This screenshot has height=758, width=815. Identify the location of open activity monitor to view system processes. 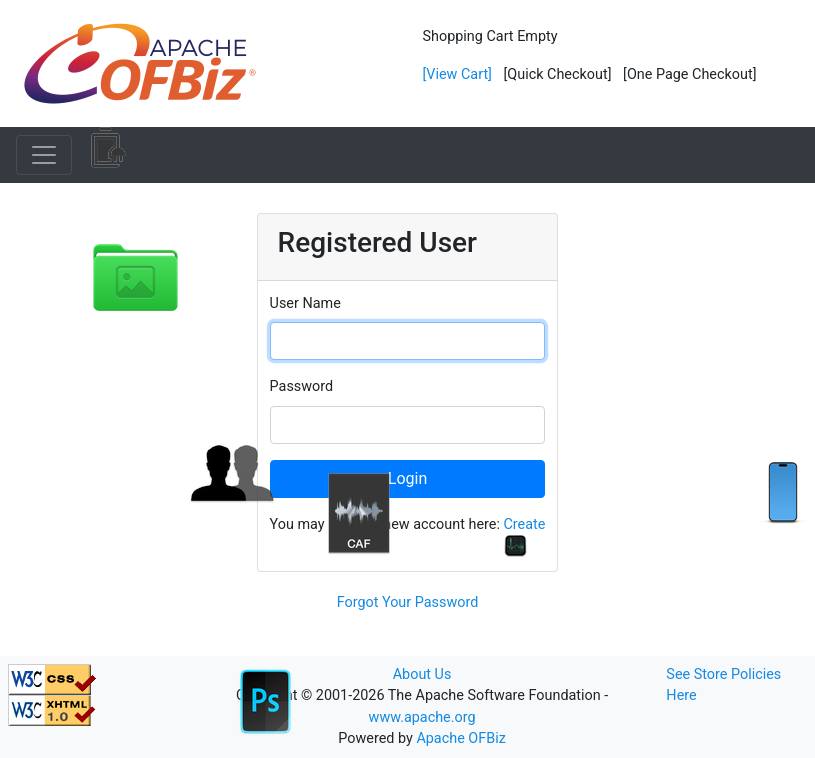
(515, 545).